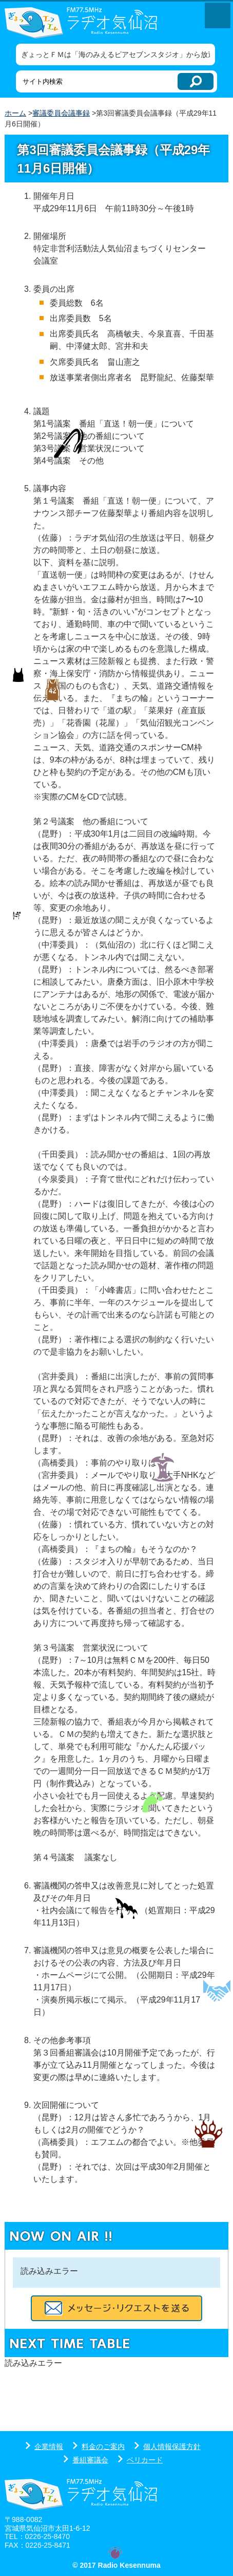 This screenshot has width=233, height=2576. I want to click on confirm a deal or agreement, so click(217, 1991).